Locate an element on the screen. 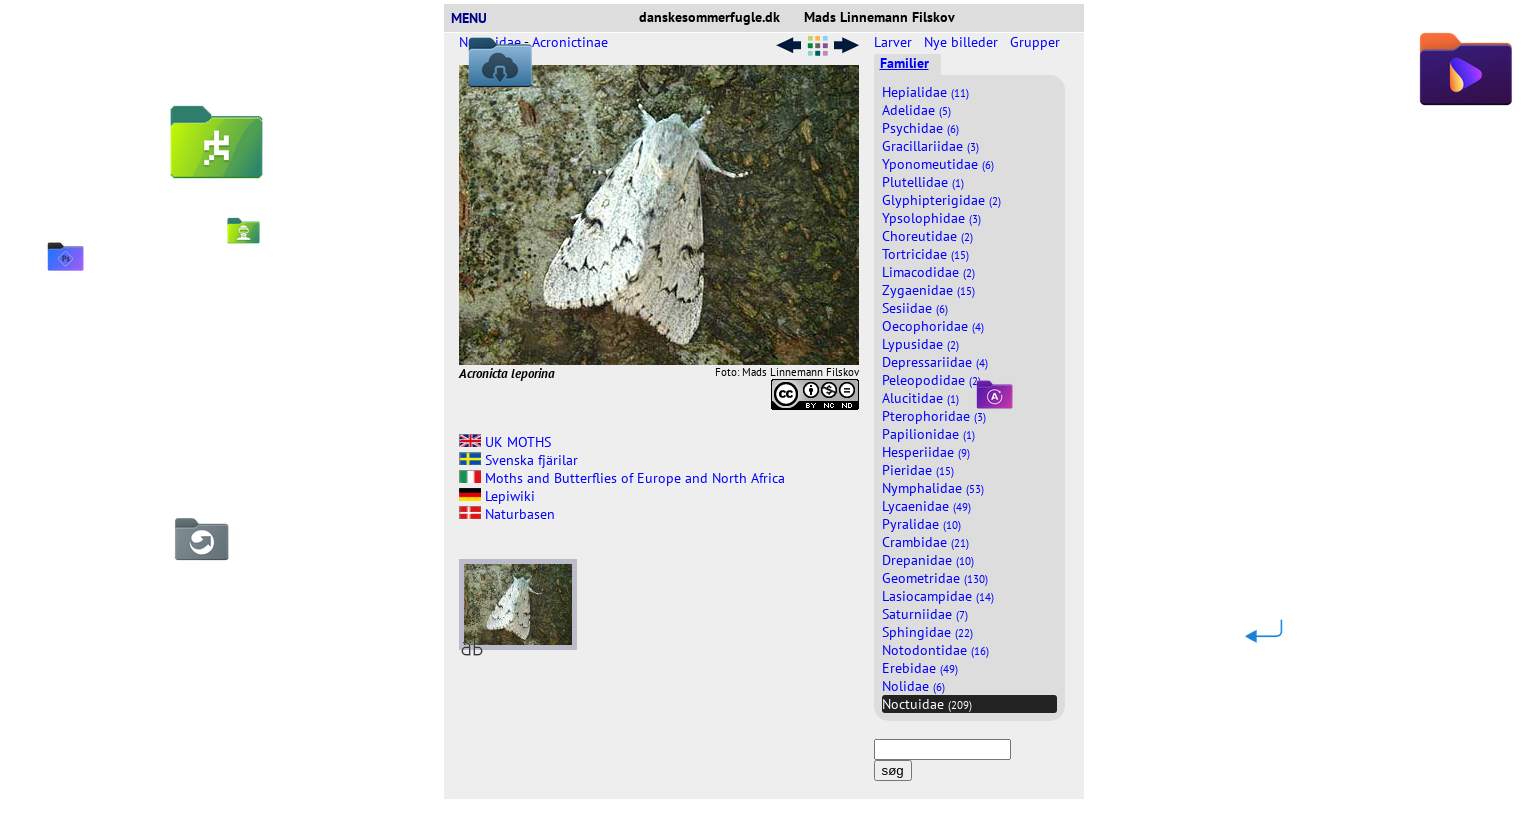  open your GameJolt games folder is located at coordinates (216, 144).